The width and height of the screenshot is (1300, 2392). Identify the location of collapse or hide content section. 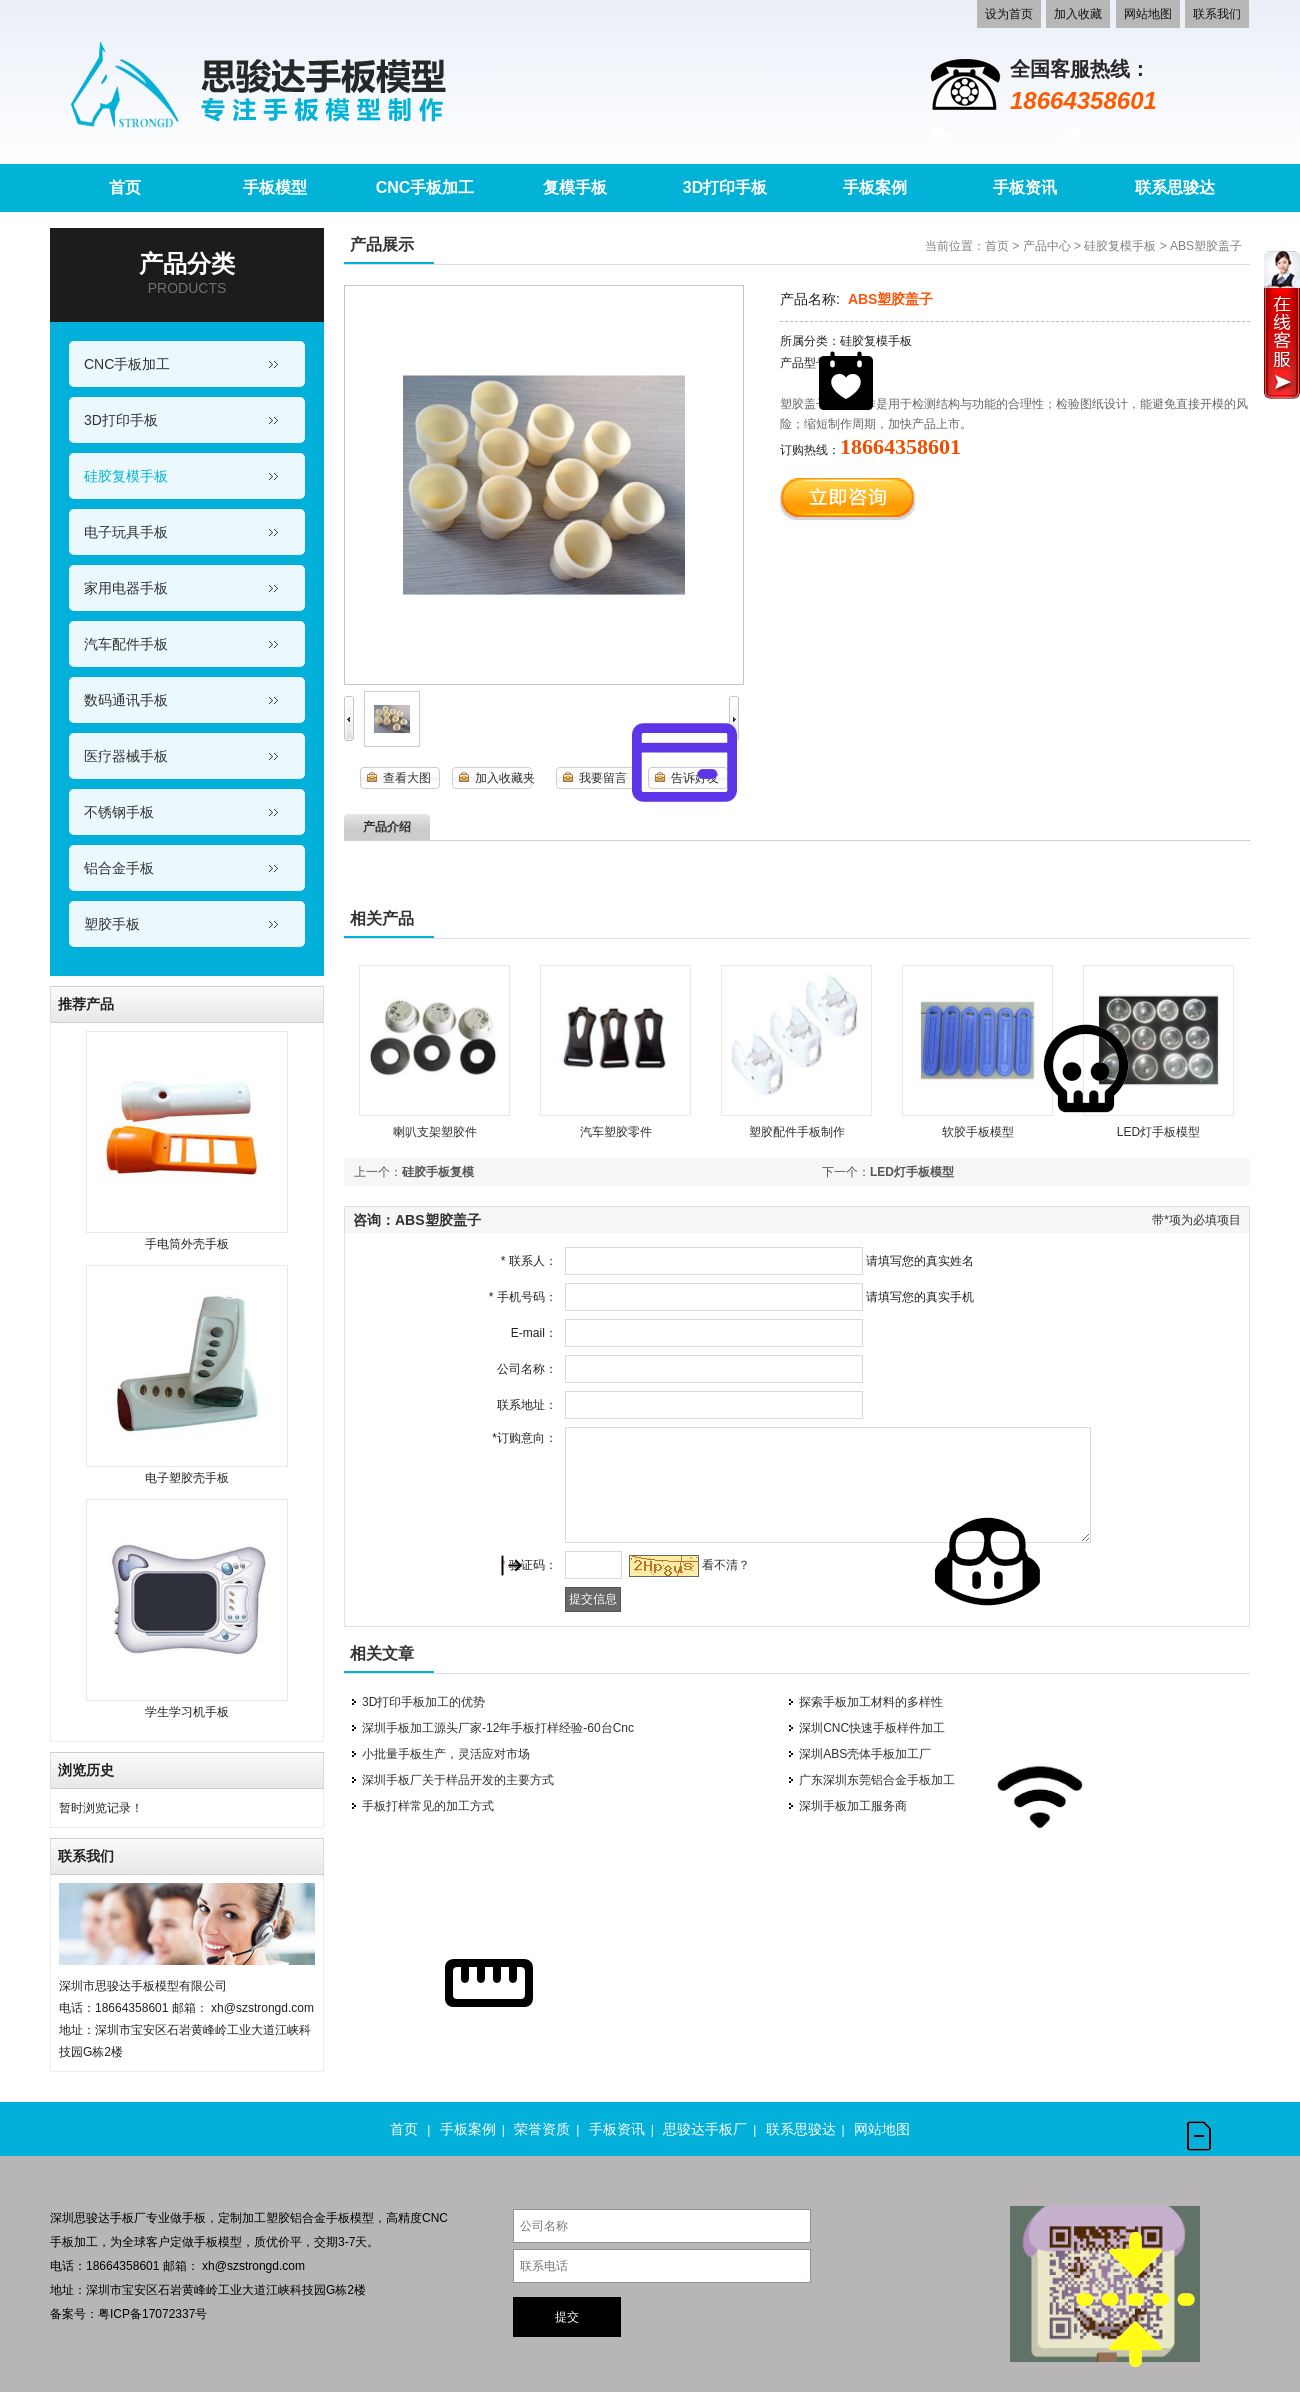
(1135, 2299).